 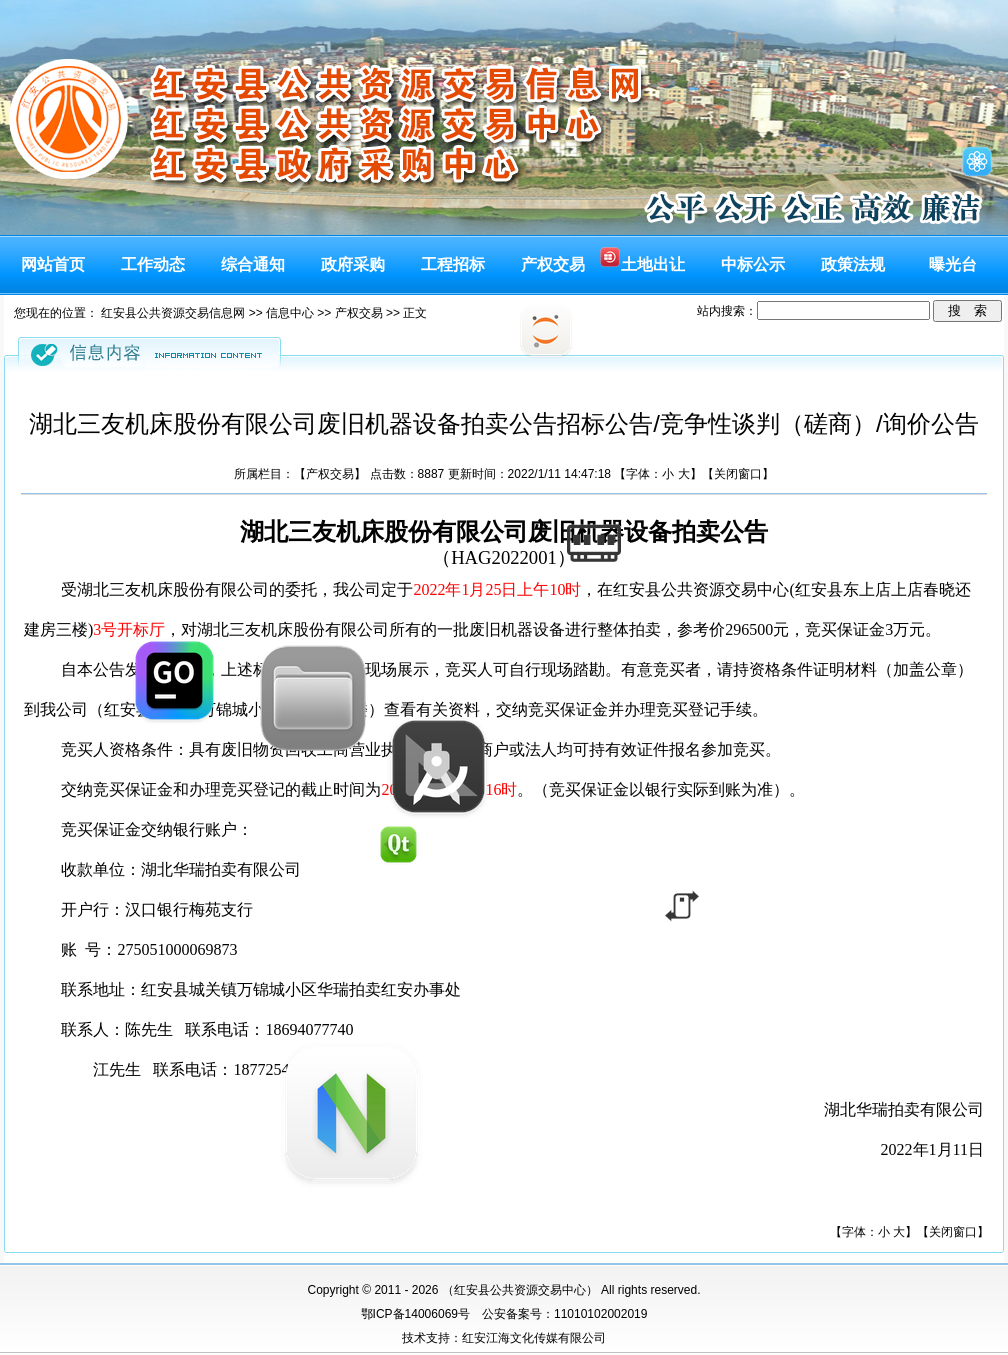 What do you see at coordinates (438, 766) in the screenshot?
I see `open accessories or utility applications` at bounding box center [438, 766].